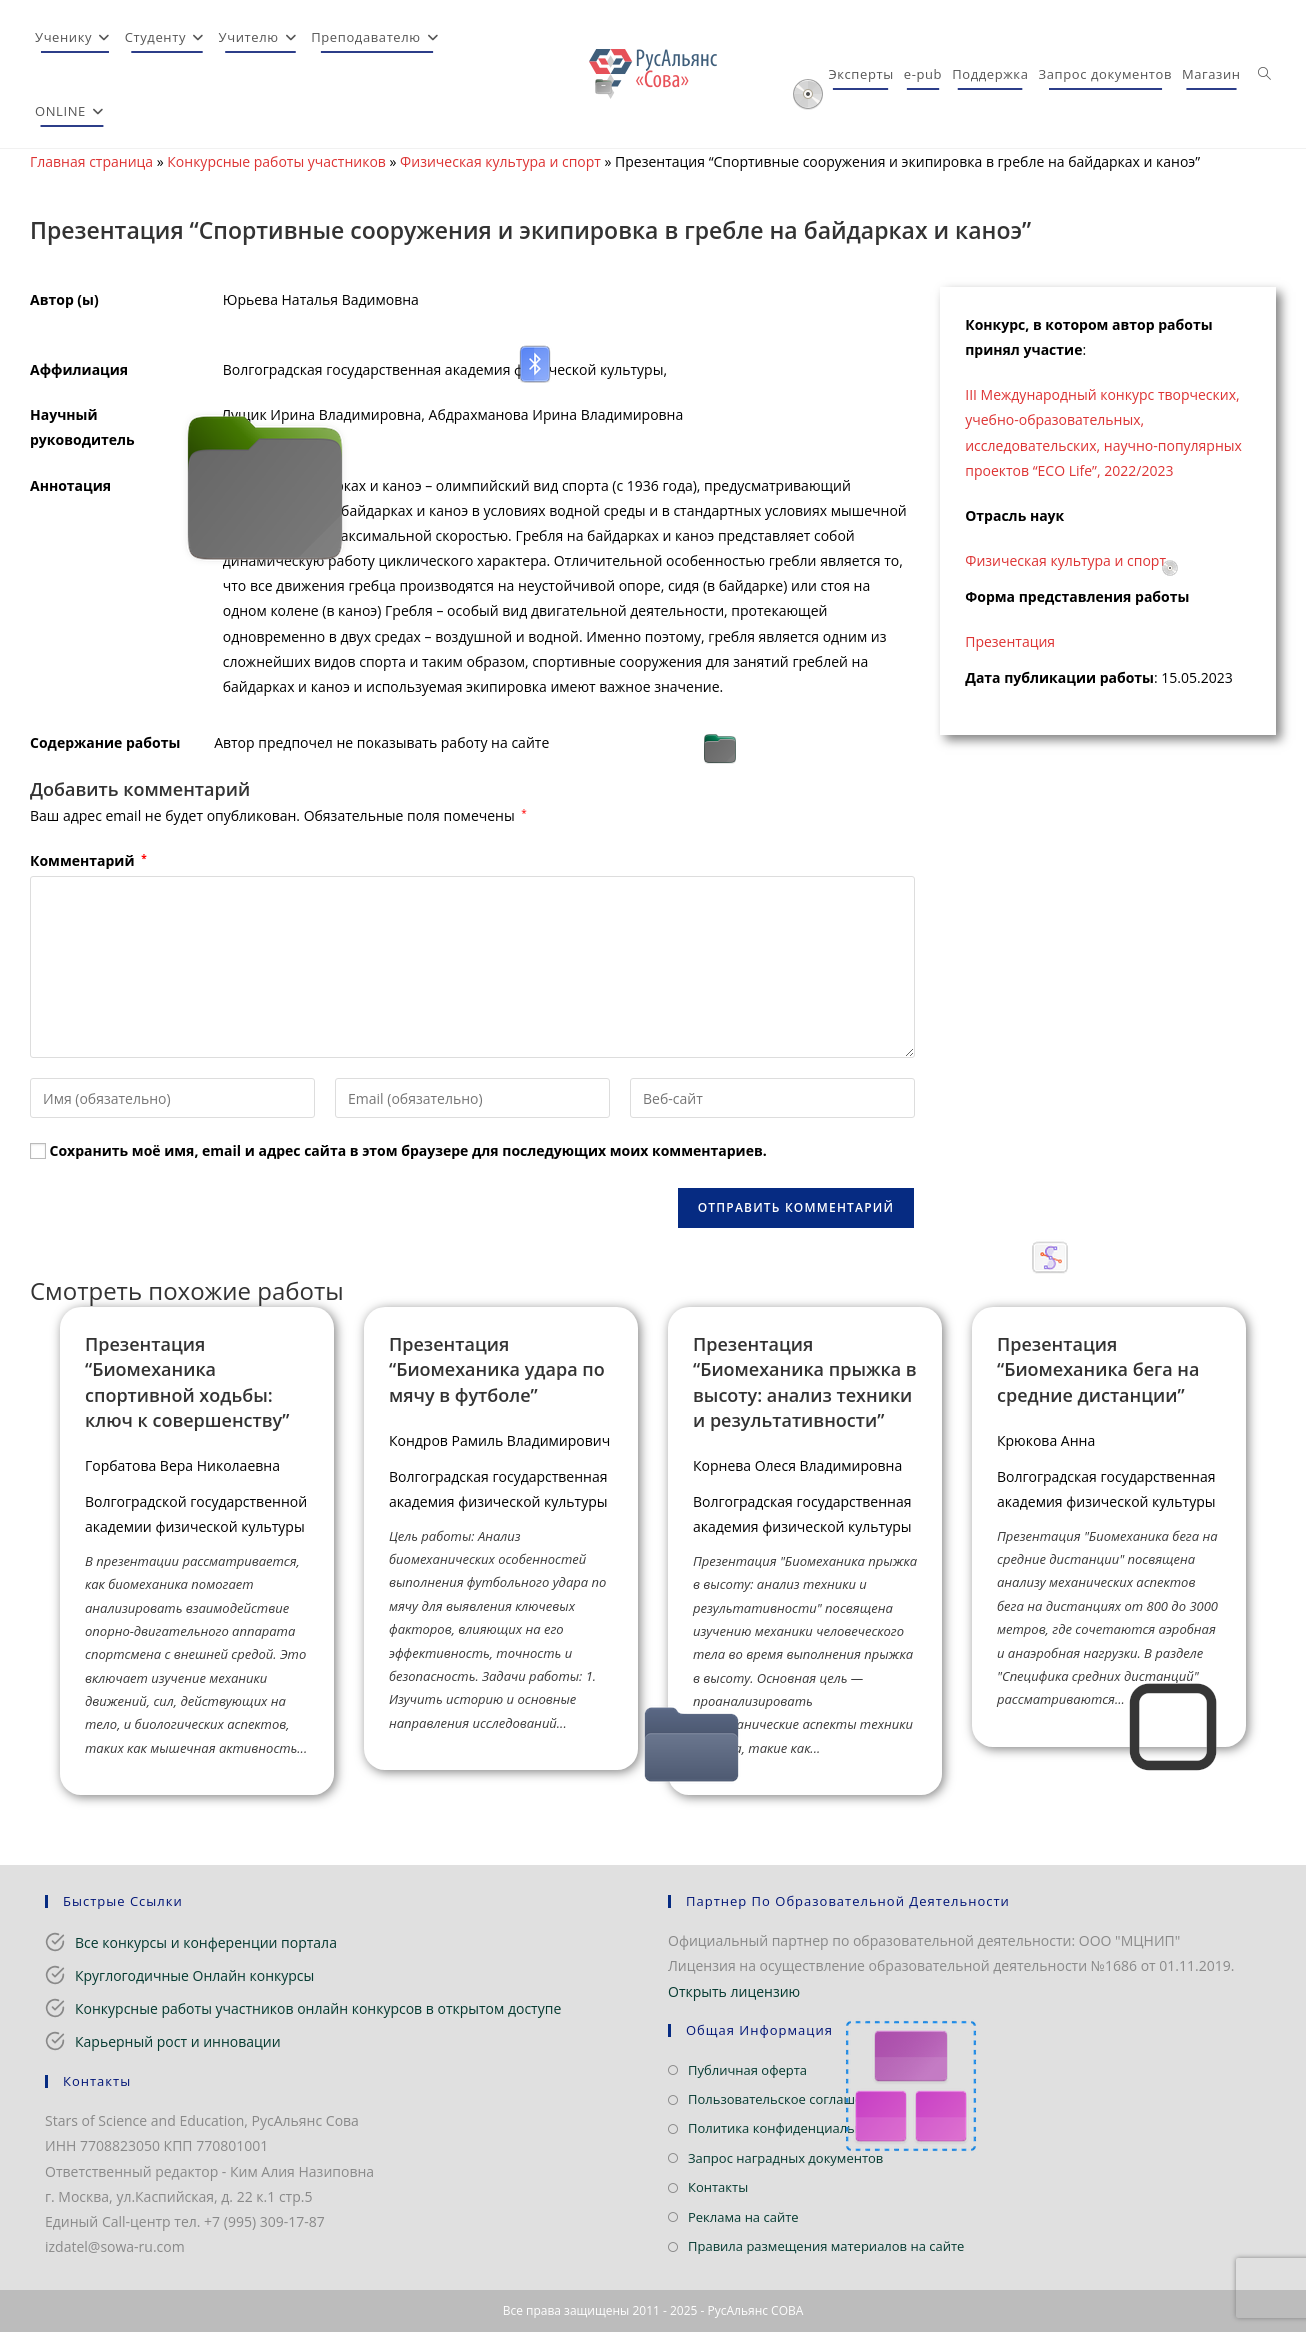 The width and height of the screenshot is (1306, 2332). I want to click on select all items in the current view, so click(911, 2086).